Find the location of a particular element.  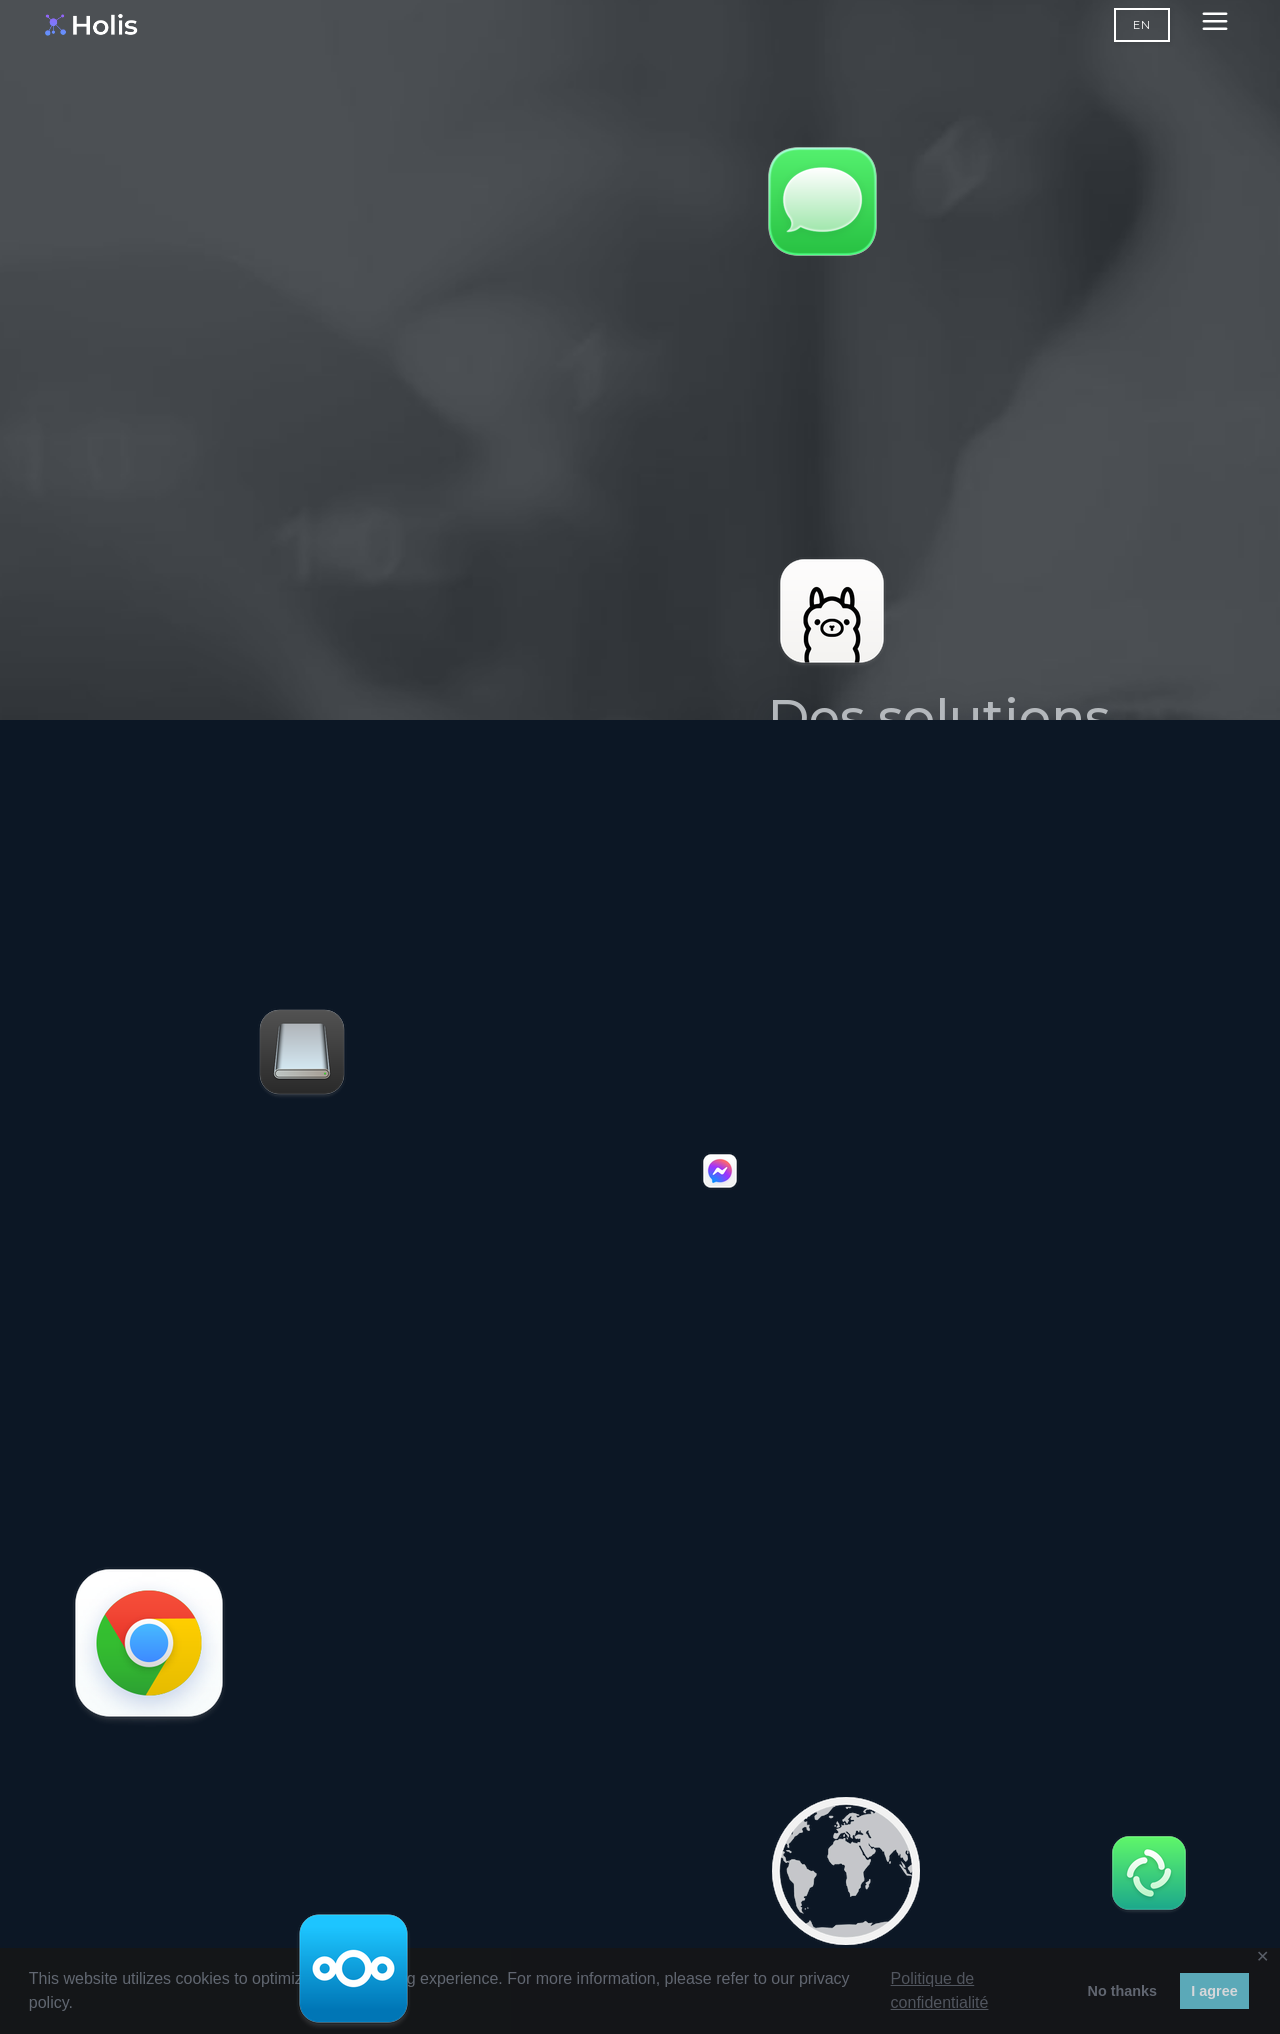

open caprine, a third-party facebook messenger client is located at coordinates (720, 1171).